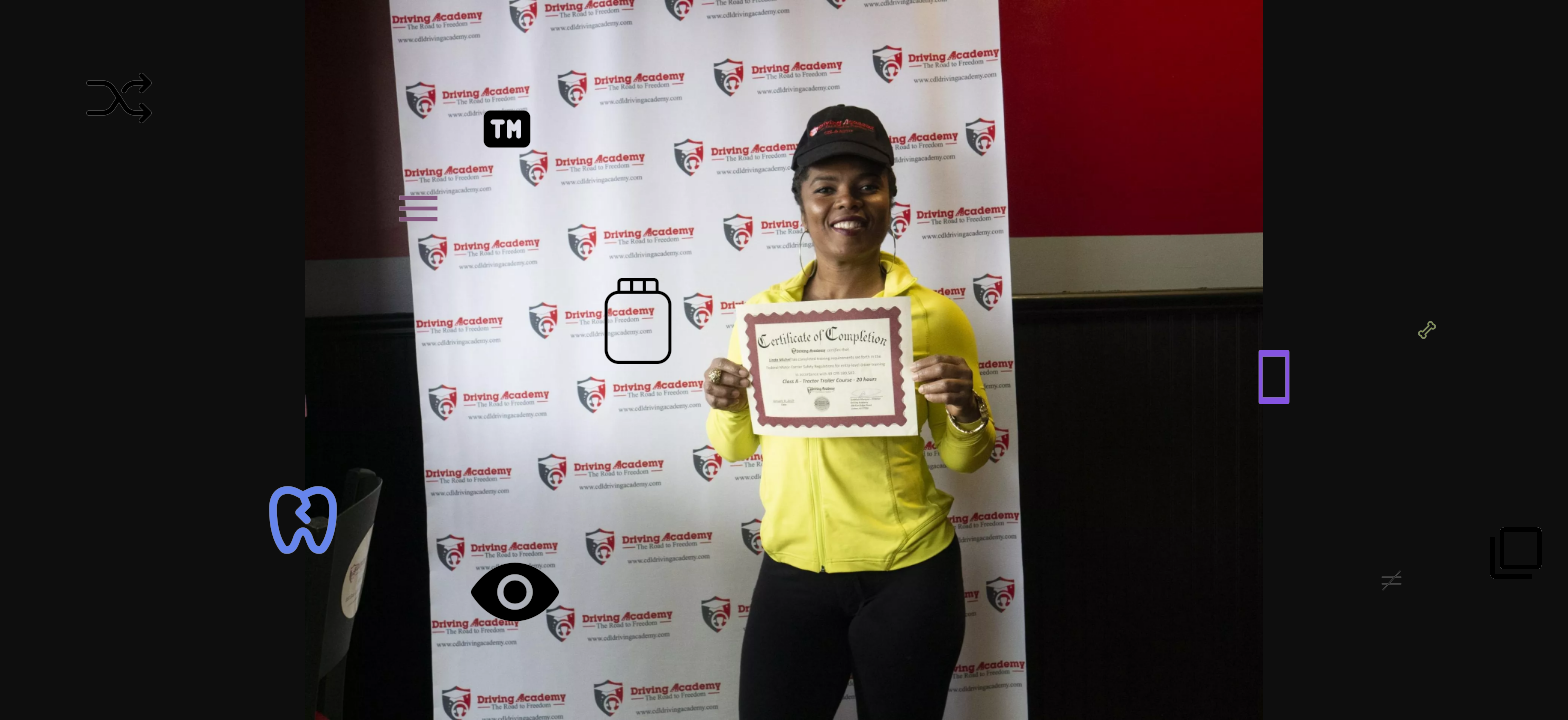 This screenshot has height=720, width=1568. I want to click on indicates values are not equal or mismatched, so click(1391, 580).